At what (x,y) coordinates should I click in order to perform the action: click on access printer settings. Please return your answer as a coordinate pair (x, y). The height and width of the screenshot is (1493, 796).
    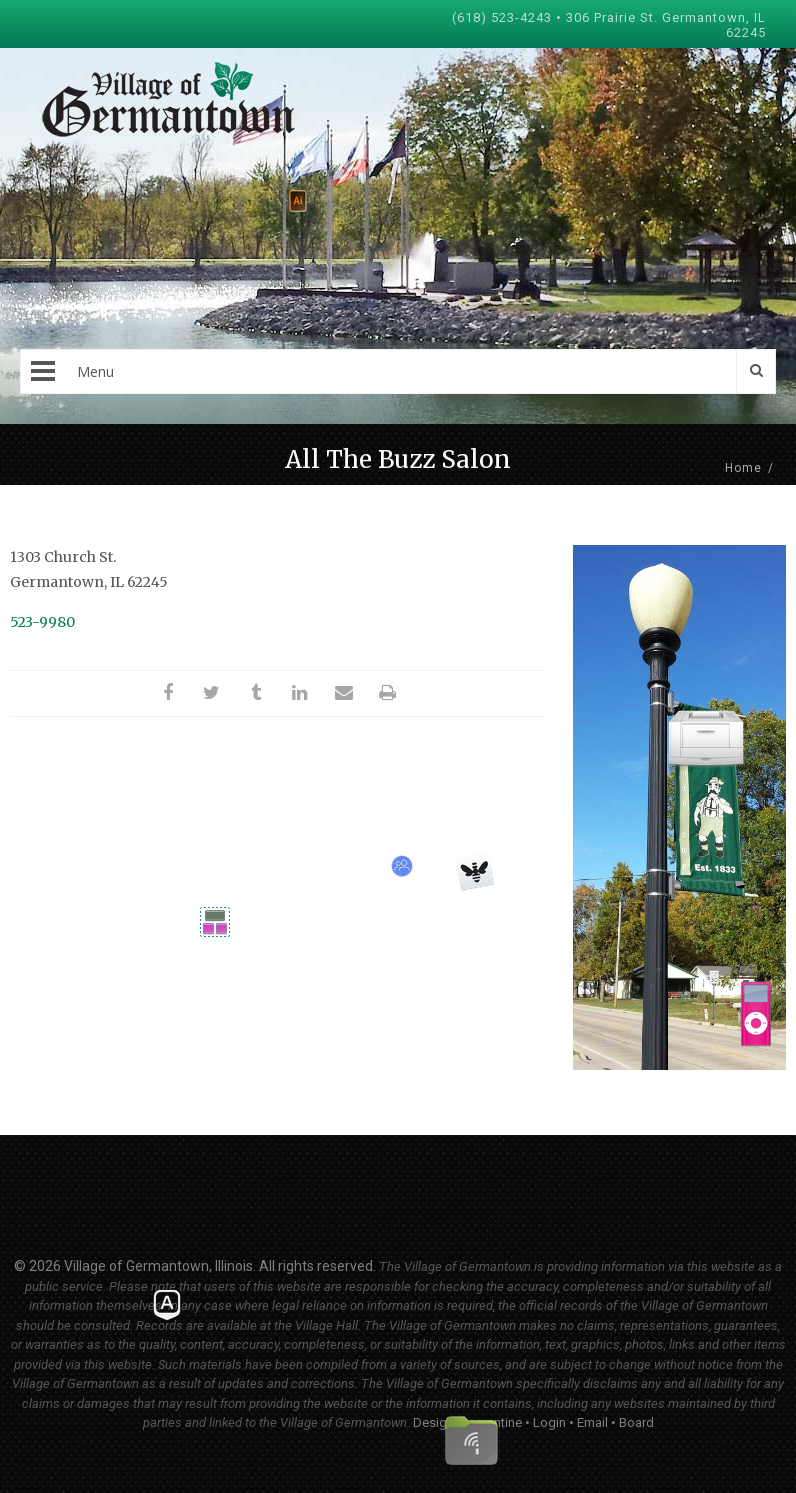
    Looking at the image, I should click on (706, 739).